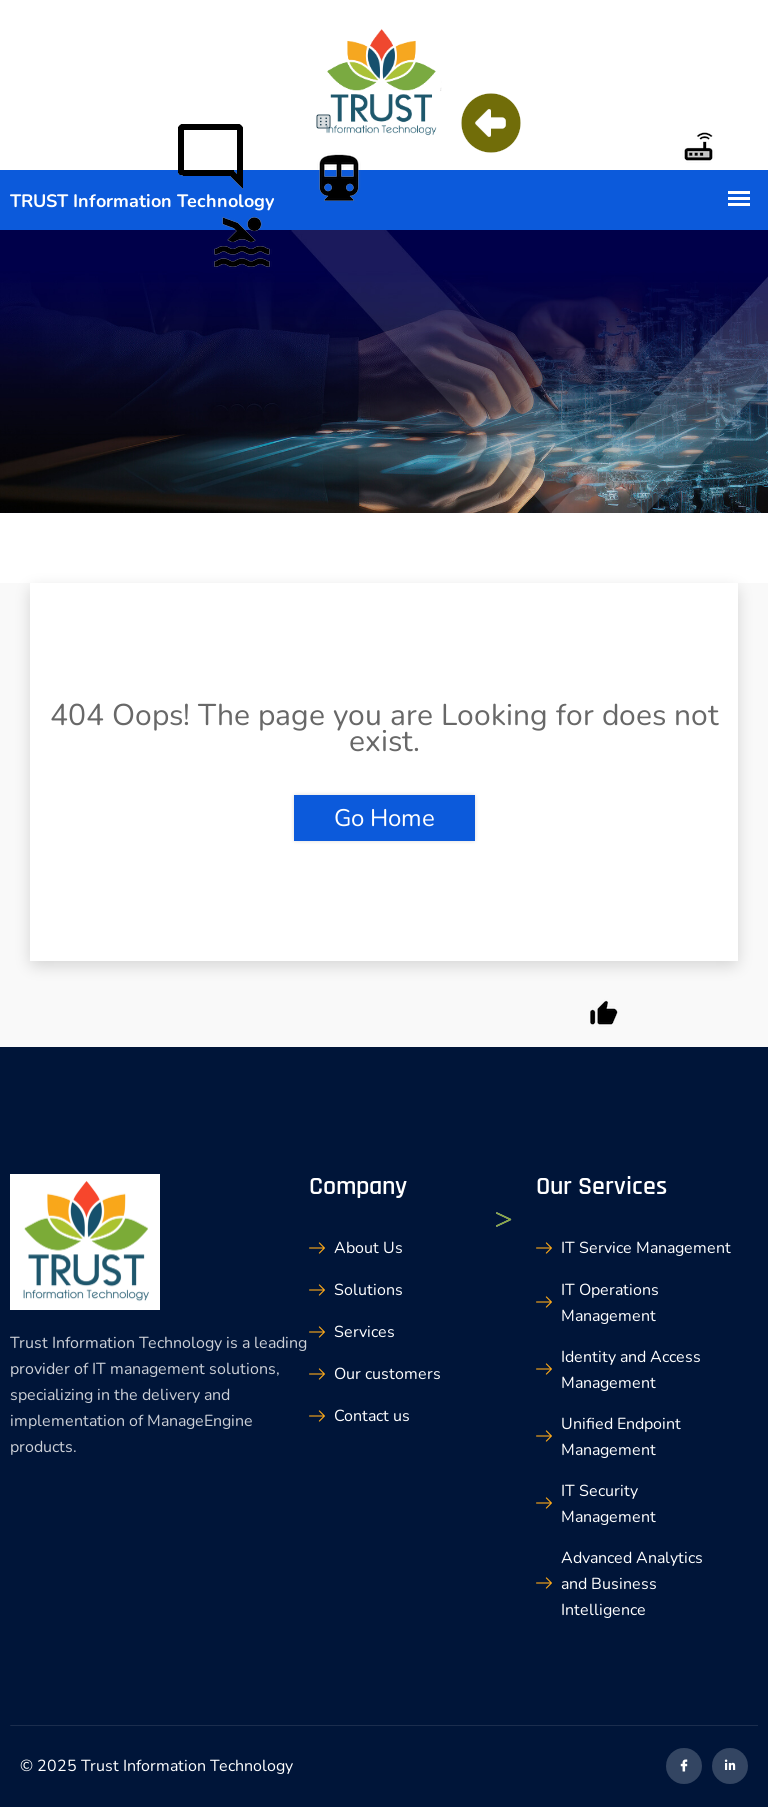  What do you see at coordinates (210, 156) in the screenshot?
I see `open comments or discussion thread` at bounding box center [210, 156].